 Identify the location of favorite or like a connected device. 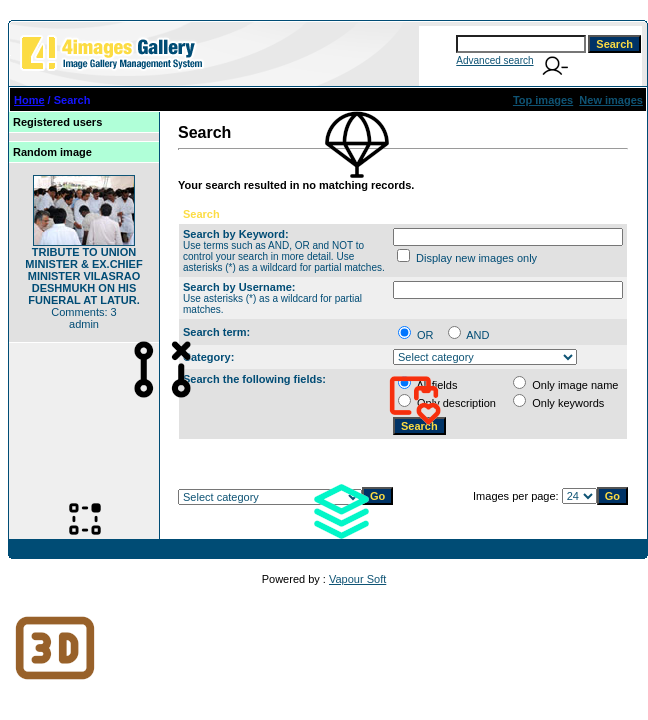
(414, 398).